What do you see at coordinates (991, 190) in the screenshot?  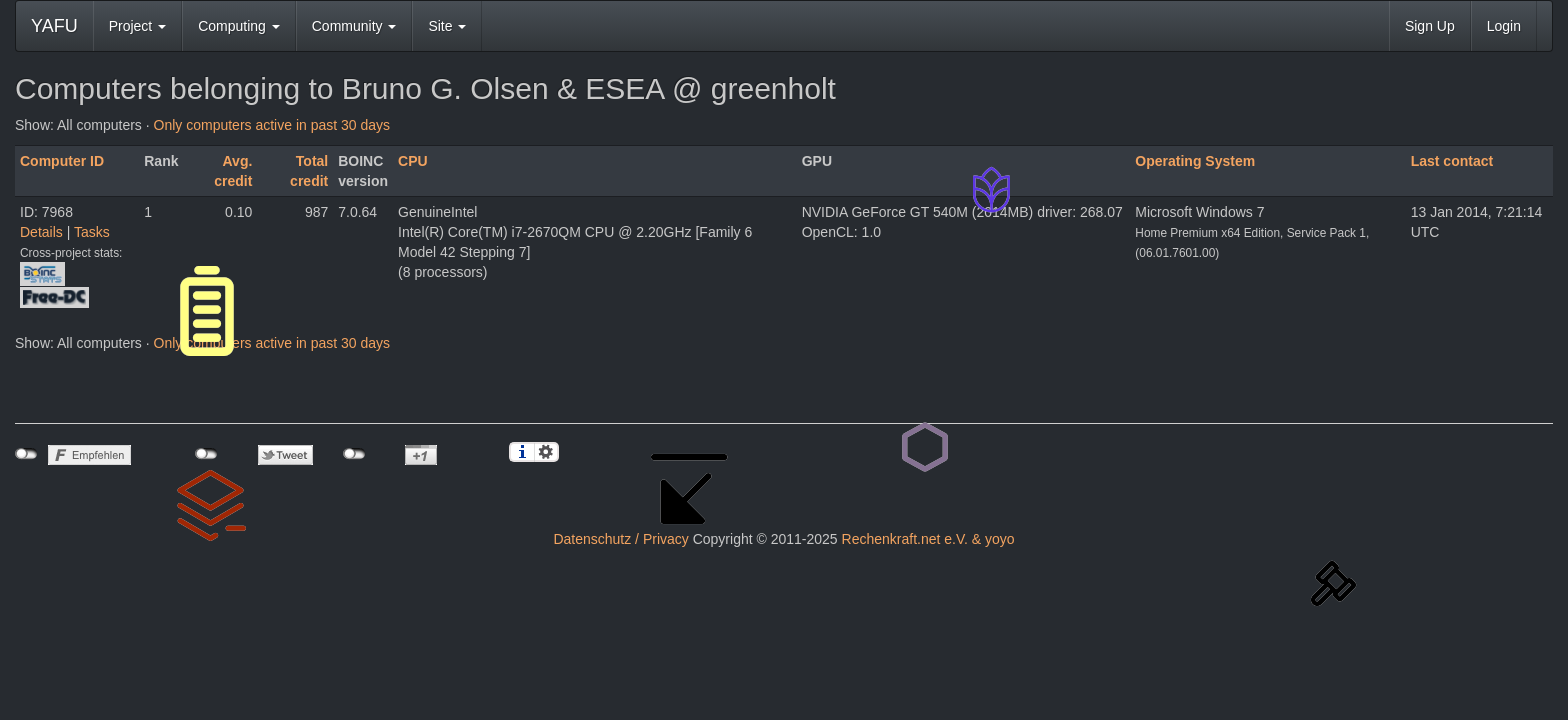 I see `filter by grain or wheat products` at bounding box center [991, 190].